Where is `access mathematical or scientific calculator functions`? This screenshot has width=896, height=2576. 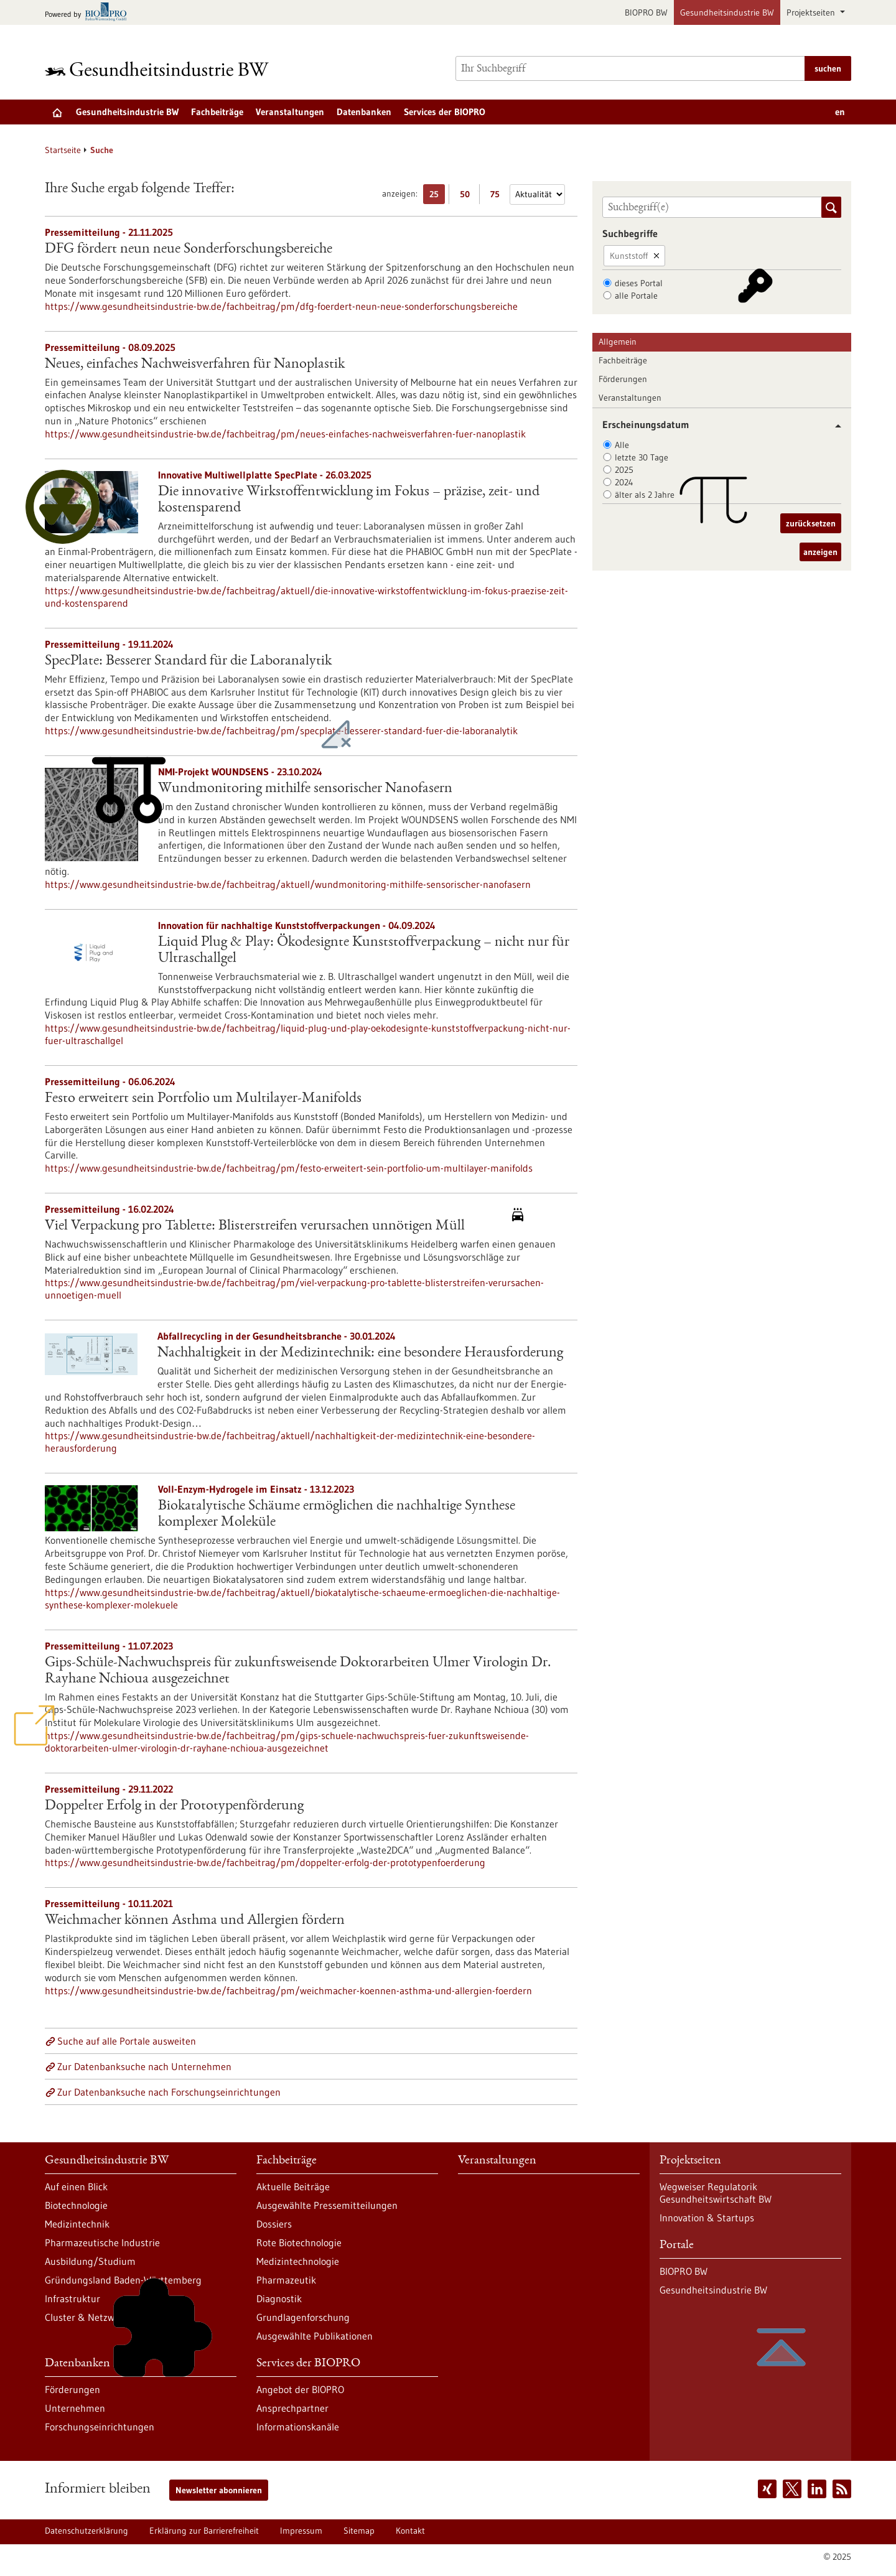 access mathematical or scientific calculator functions is located at coordinates (714, 498).